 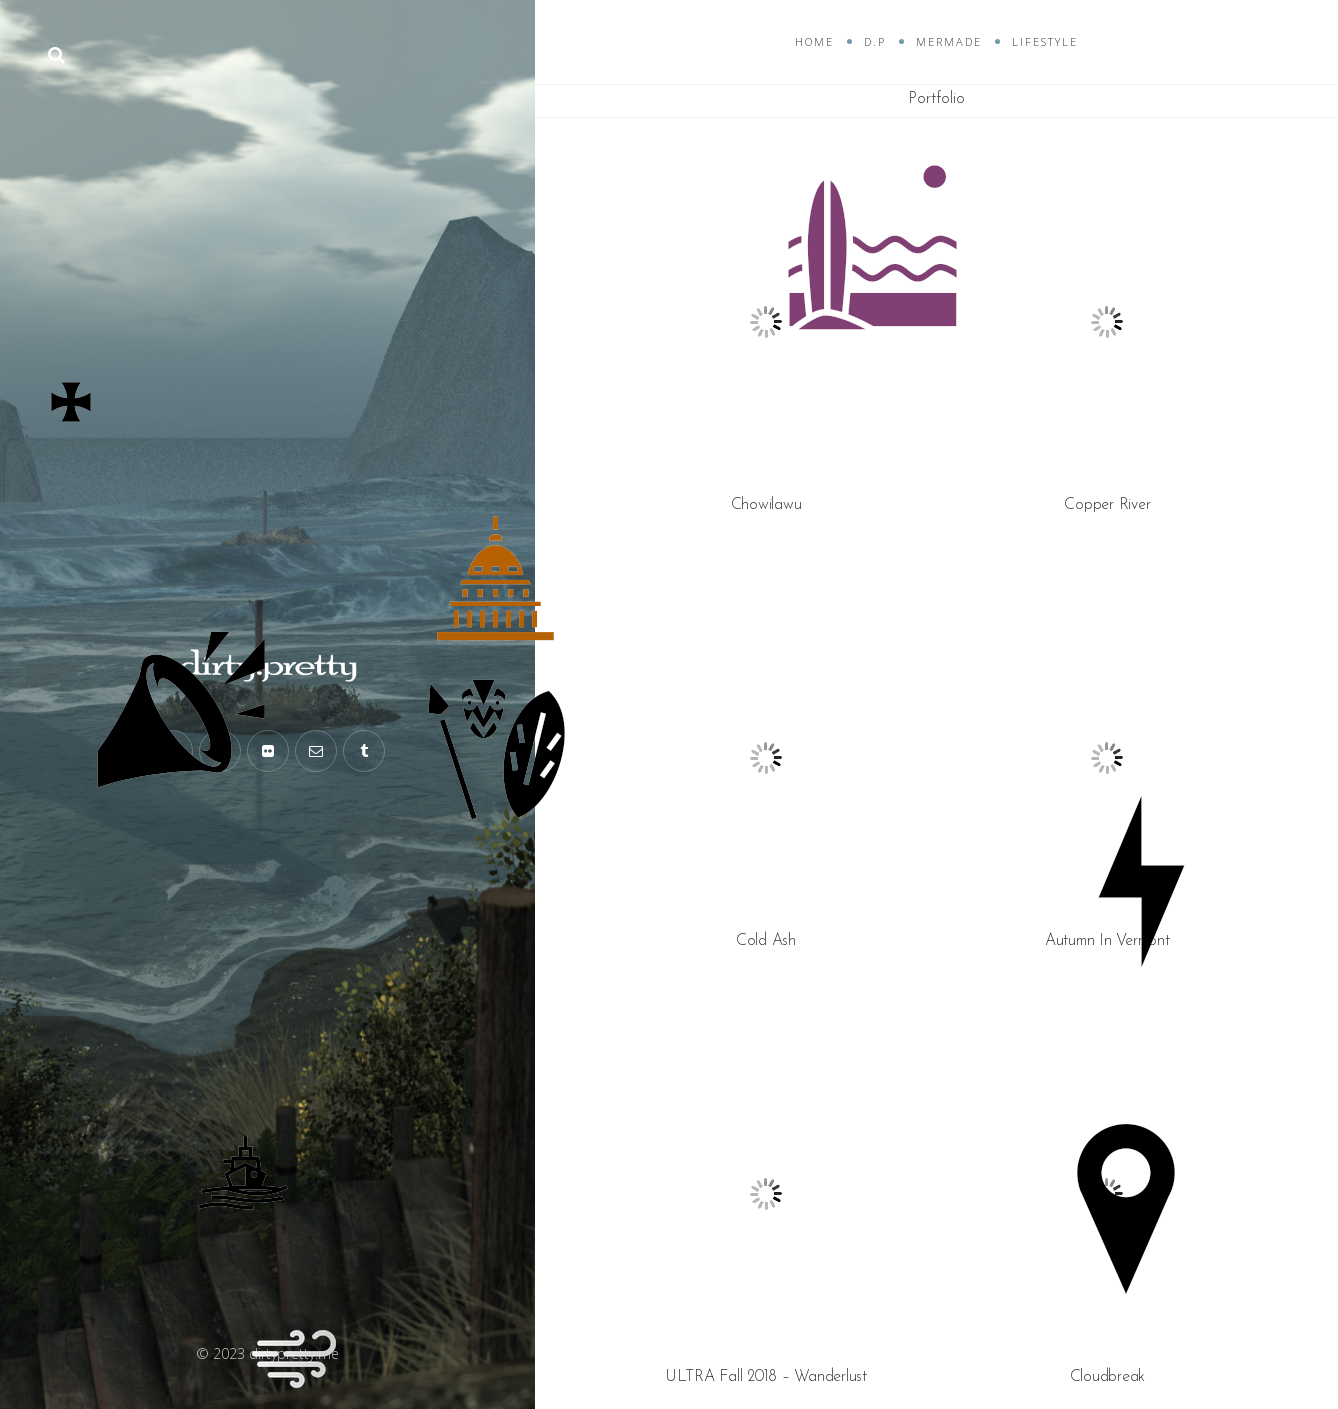 What do you see at coordinates (495, 577) in the screenshot?
I see `access government or legislative information` at bounding box center [495, 577].